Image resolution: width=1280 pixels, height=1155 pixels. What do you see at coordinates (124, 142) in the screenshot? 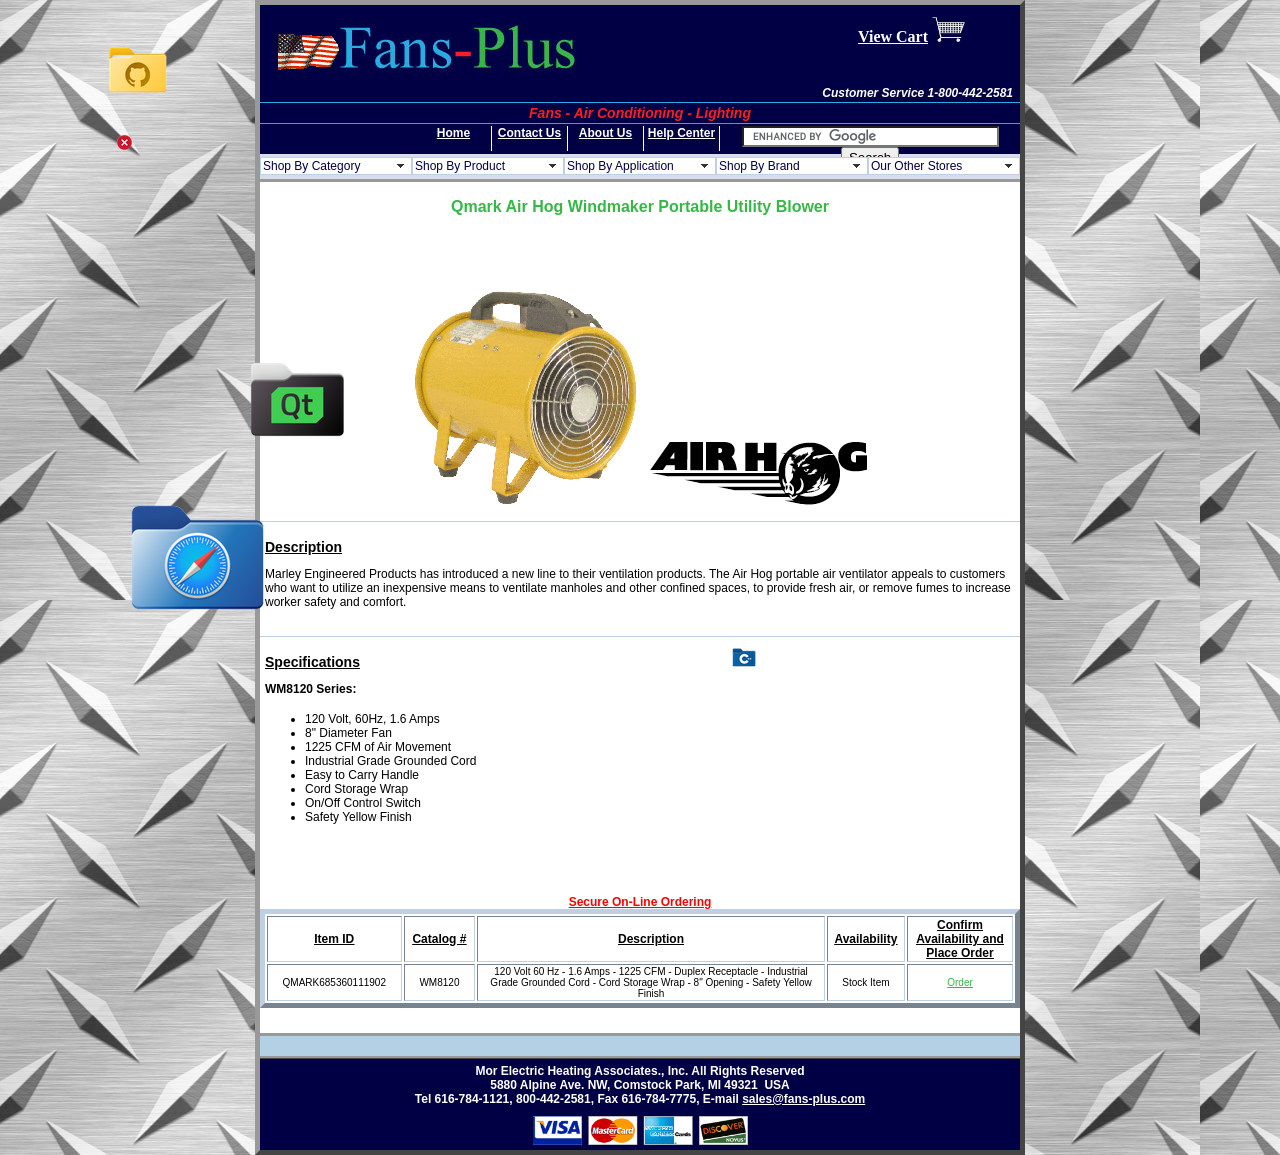
I see `cancel the current action or operation` at bounding box center [124, 142].